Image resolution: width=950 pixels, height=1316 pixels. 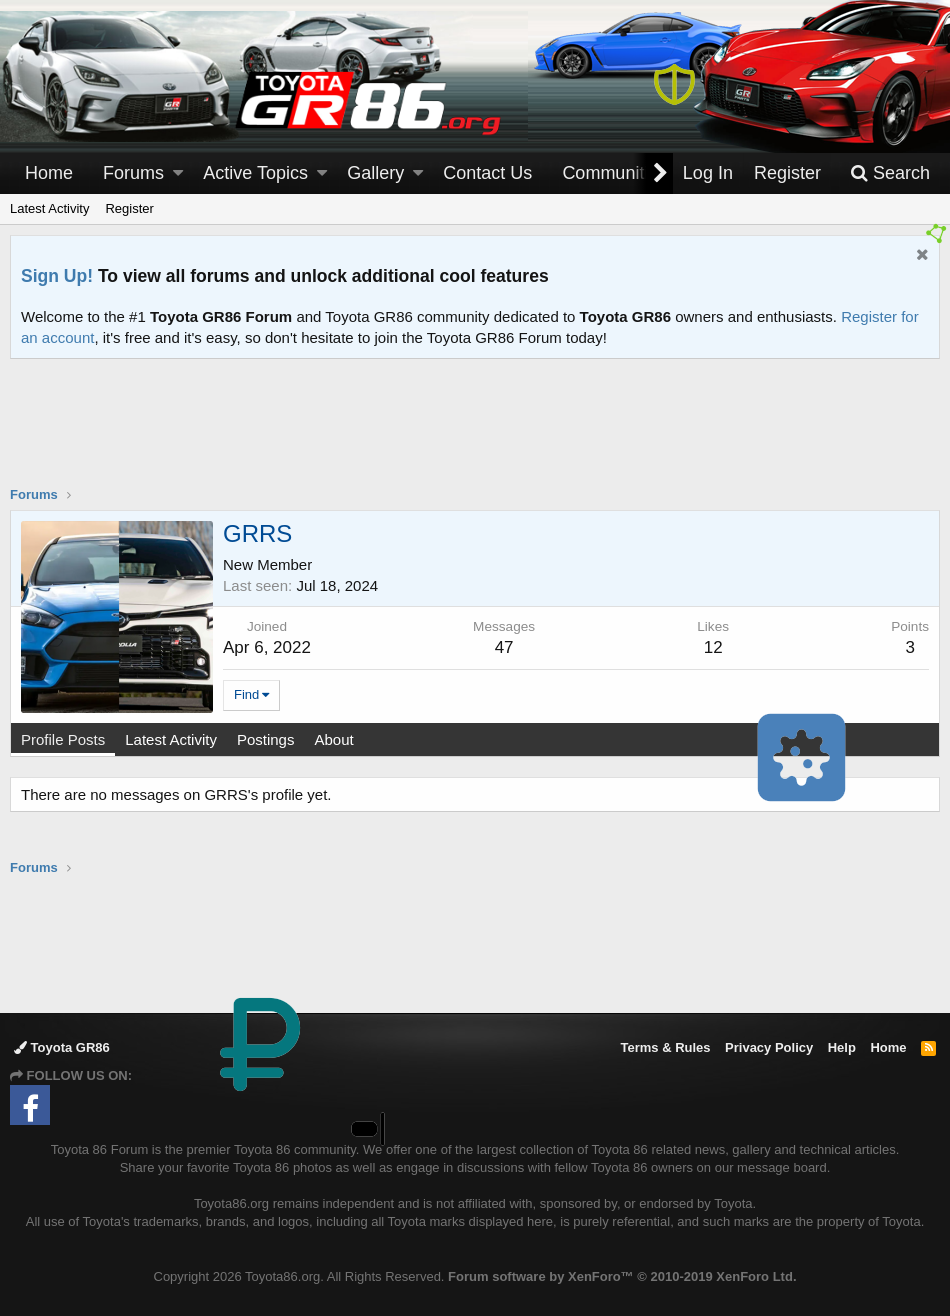 I want to click on indicates virus or malware detected, so click(x=801, y=757).